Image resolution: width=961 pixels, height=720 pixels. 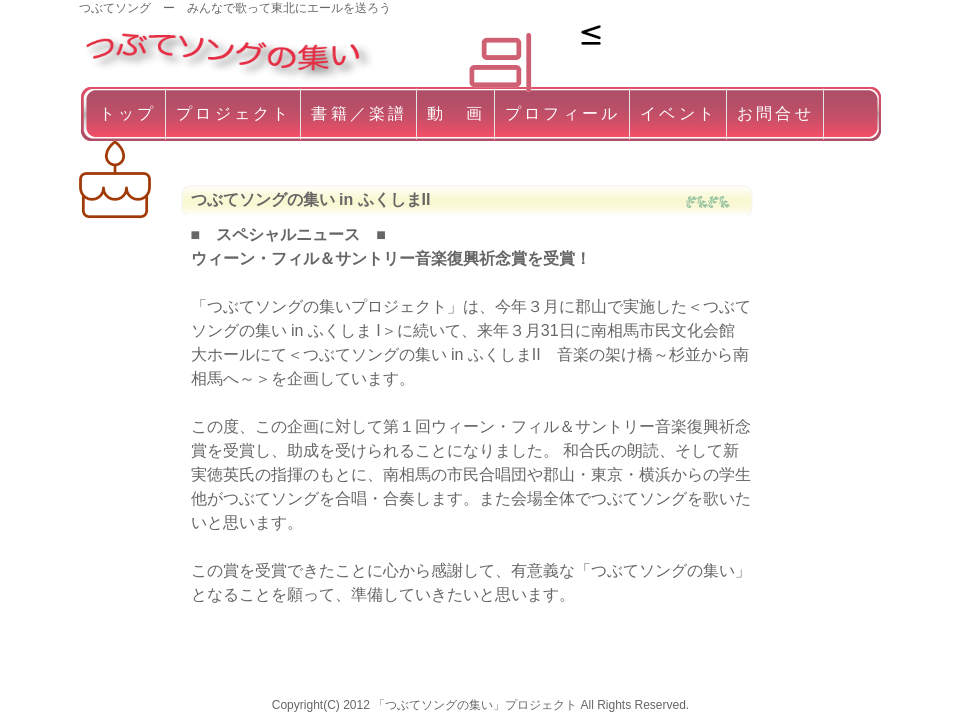 What do you see at coordinates (501, 62) in the screenshot?
I see `align text or content to the right` at bounding box center [501, 62].